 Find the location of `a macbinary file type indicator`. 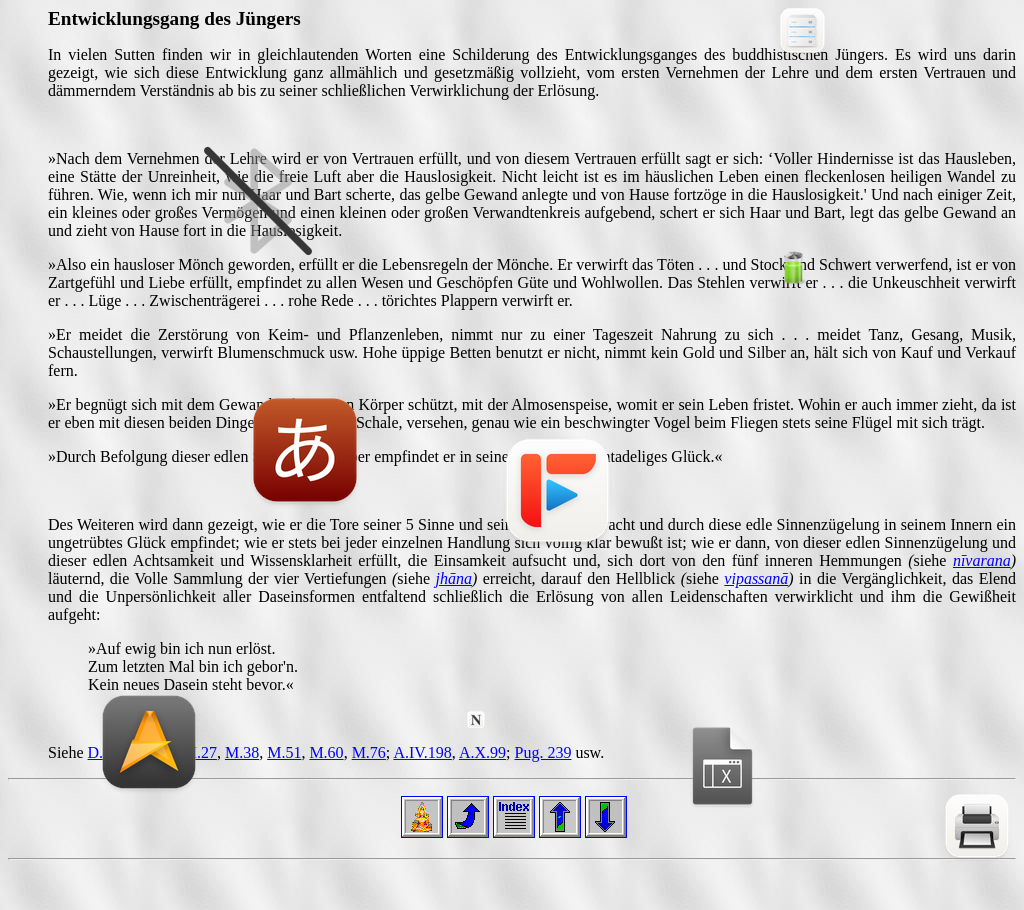

a macbinary file type indicator is located at coordinates (722, 767).